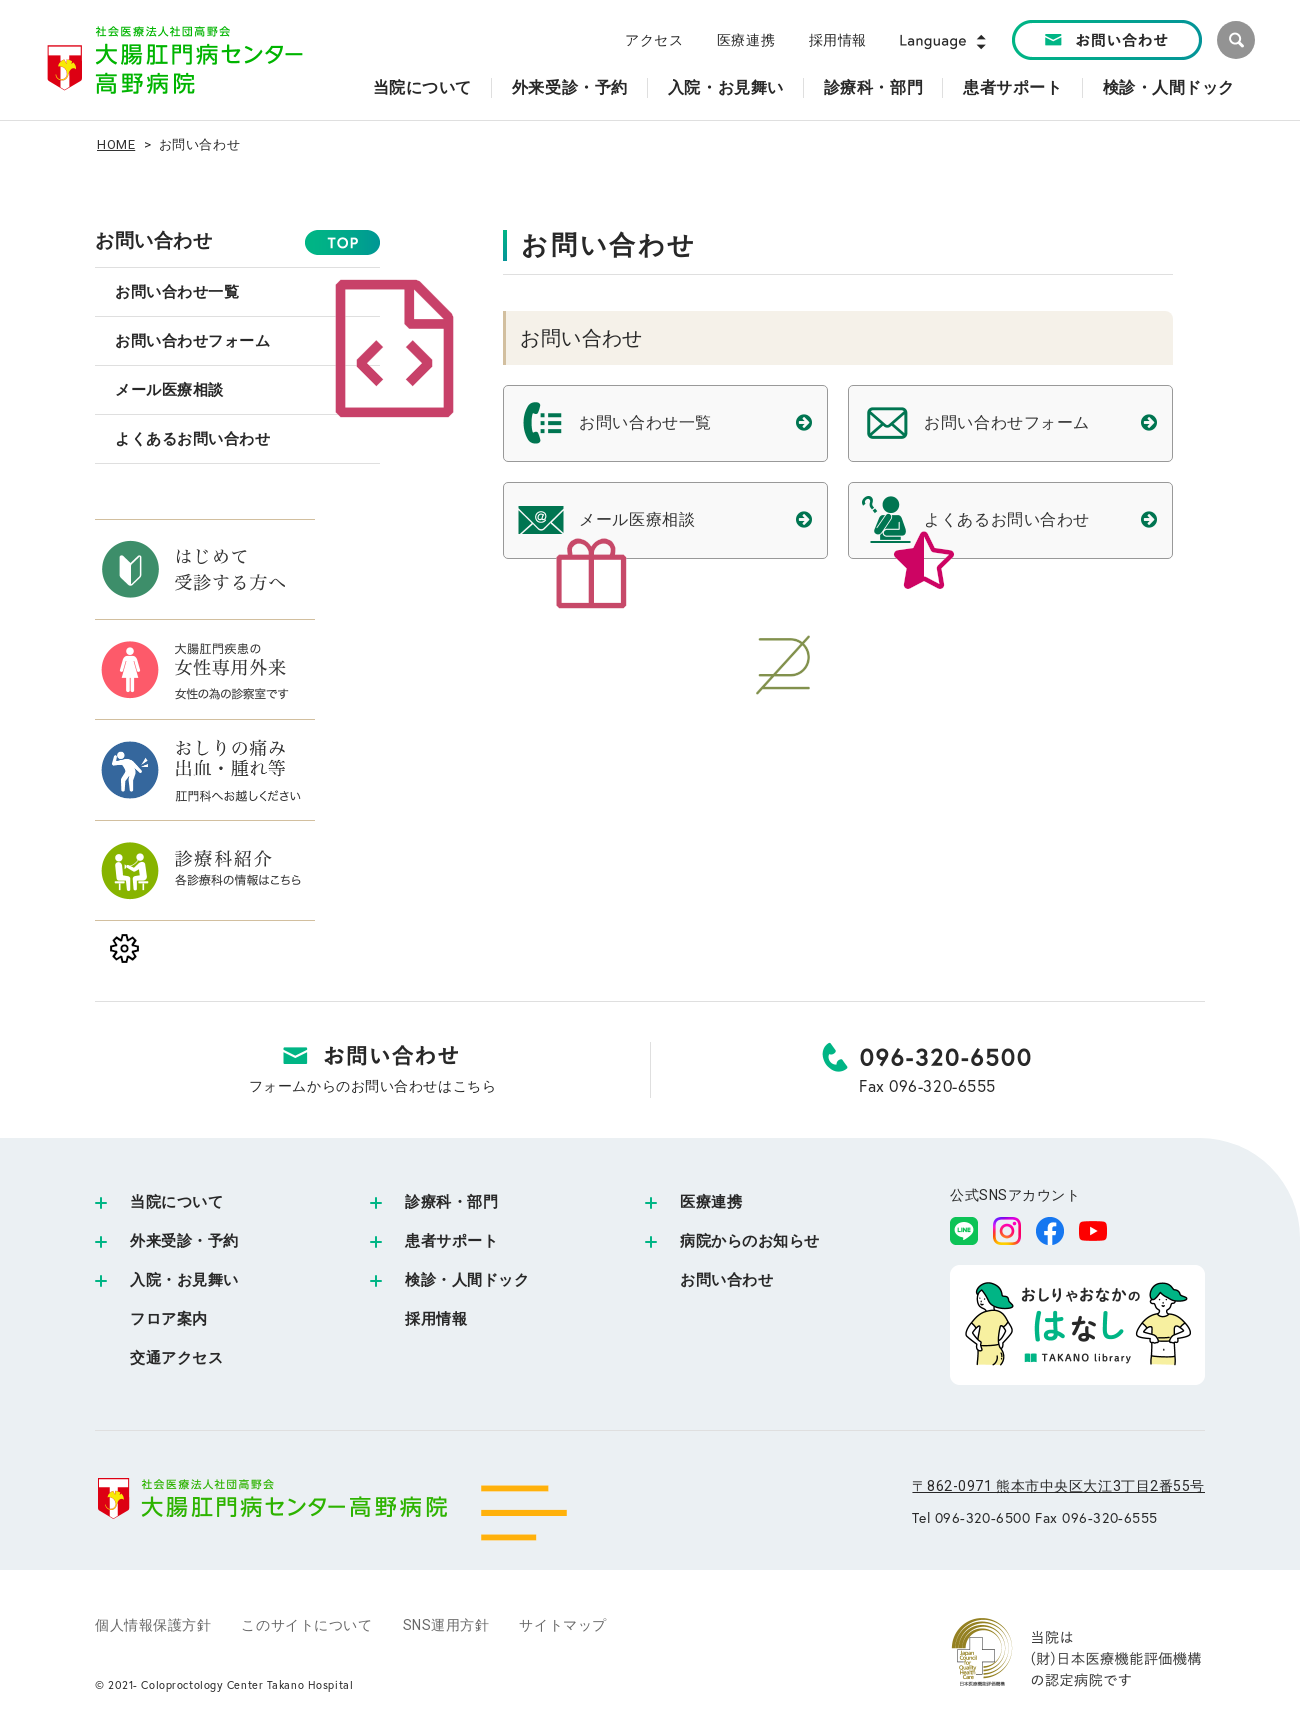 This screenshot has width=1300, height=1736. What do you see at coordinates (924, 561) in the screenshot?
I see `indicates a partial or half rating` at bounding box center [924, 561].